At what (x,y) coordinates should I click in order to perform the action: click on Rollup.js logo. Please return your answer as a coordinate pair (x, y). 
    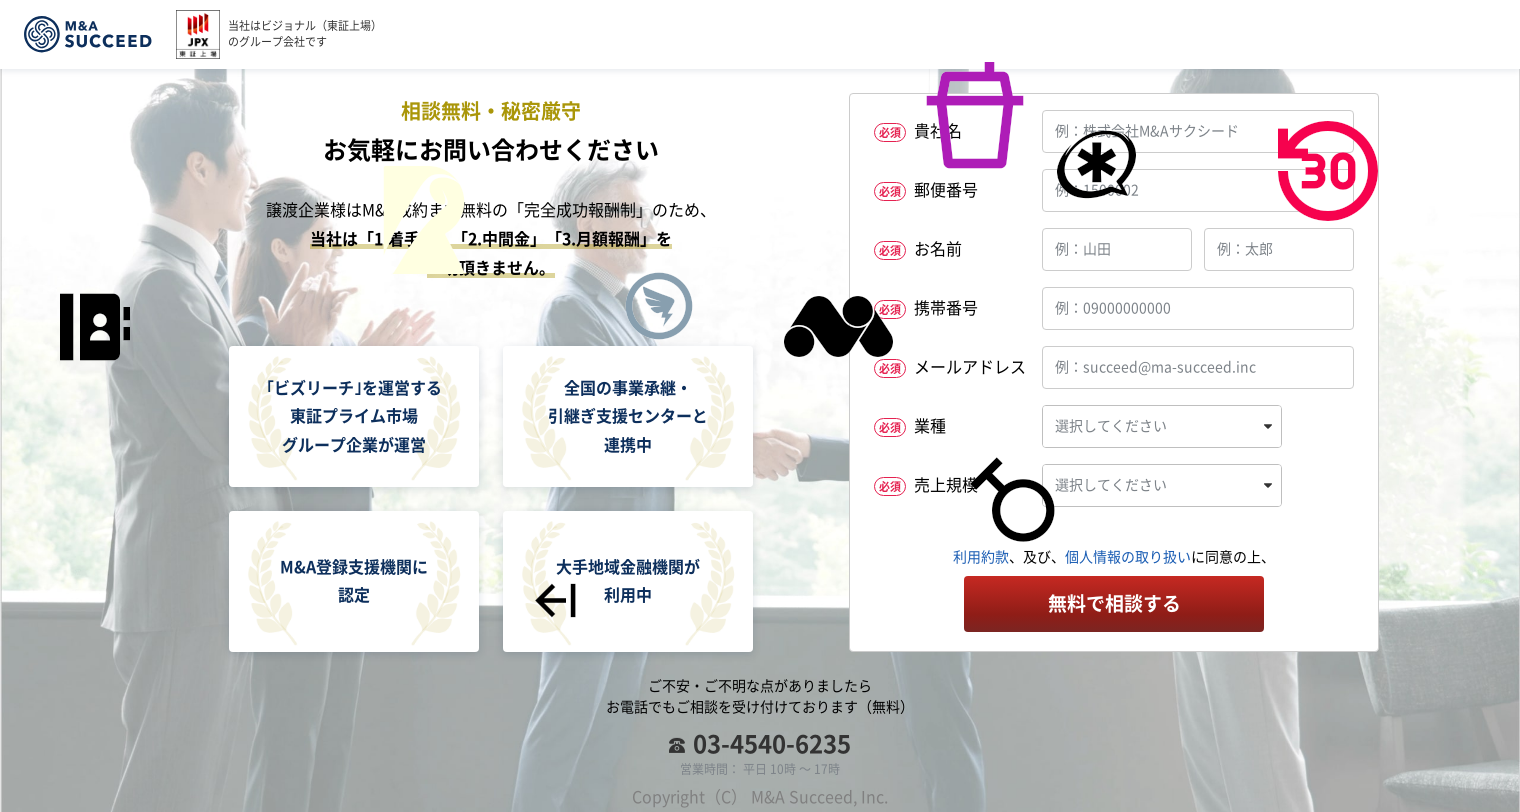
    Looking at the image, I should click on (424, 220).